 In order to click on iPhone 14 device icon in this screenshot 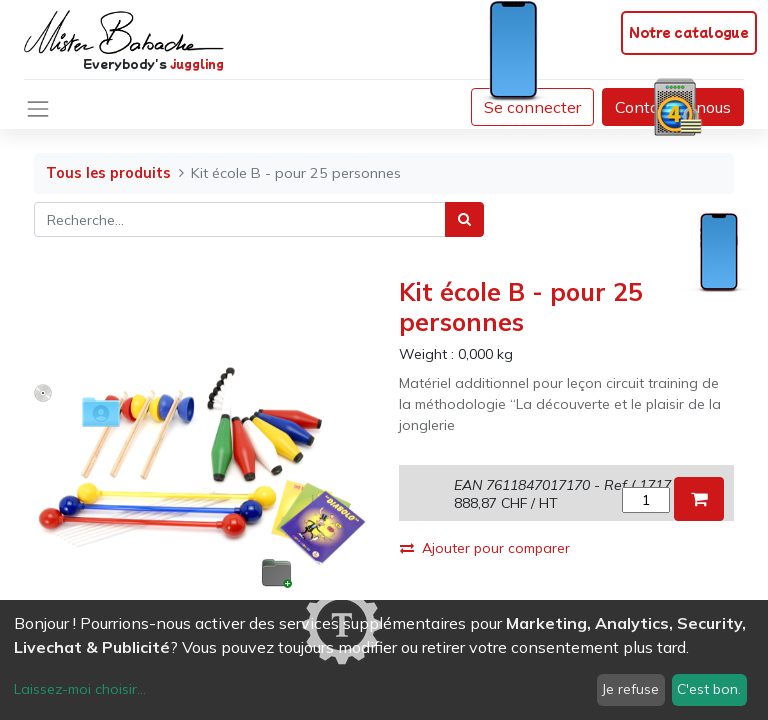, I will do `click(719, 253)`.